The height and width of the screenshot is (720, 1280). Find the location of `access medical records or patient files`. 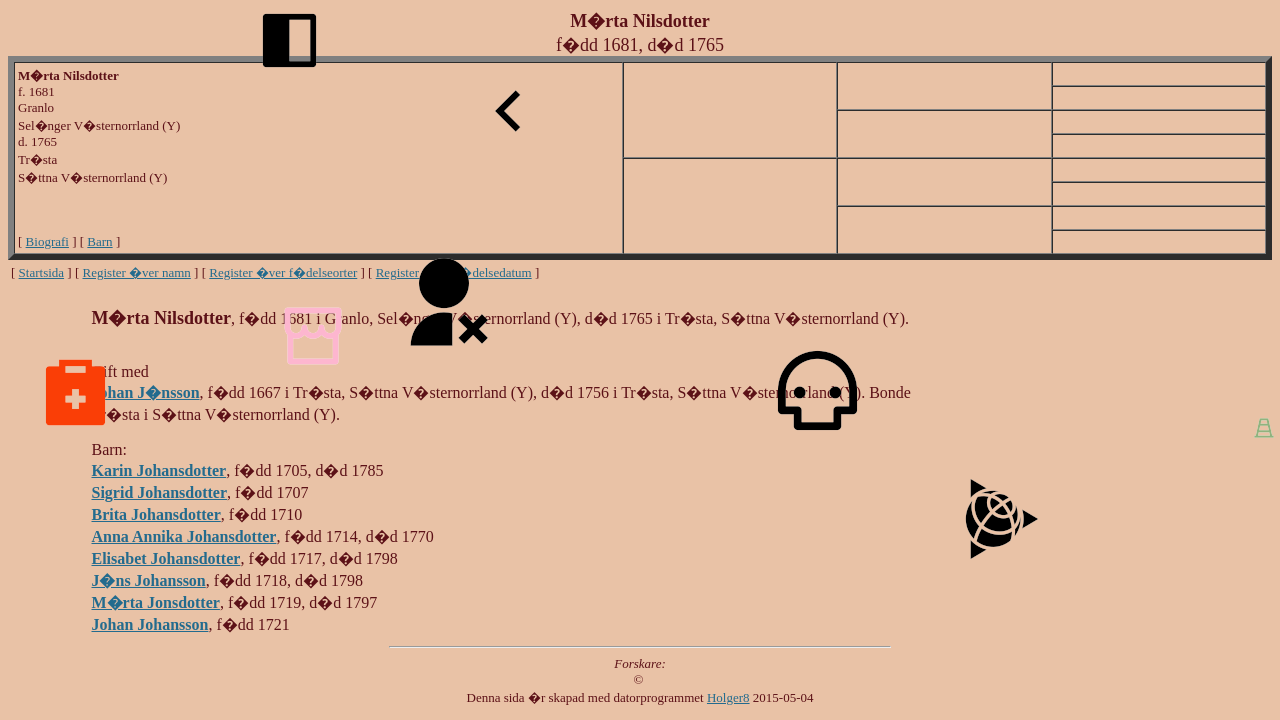

access medical records or patient files is located at coordinates (75, 392).